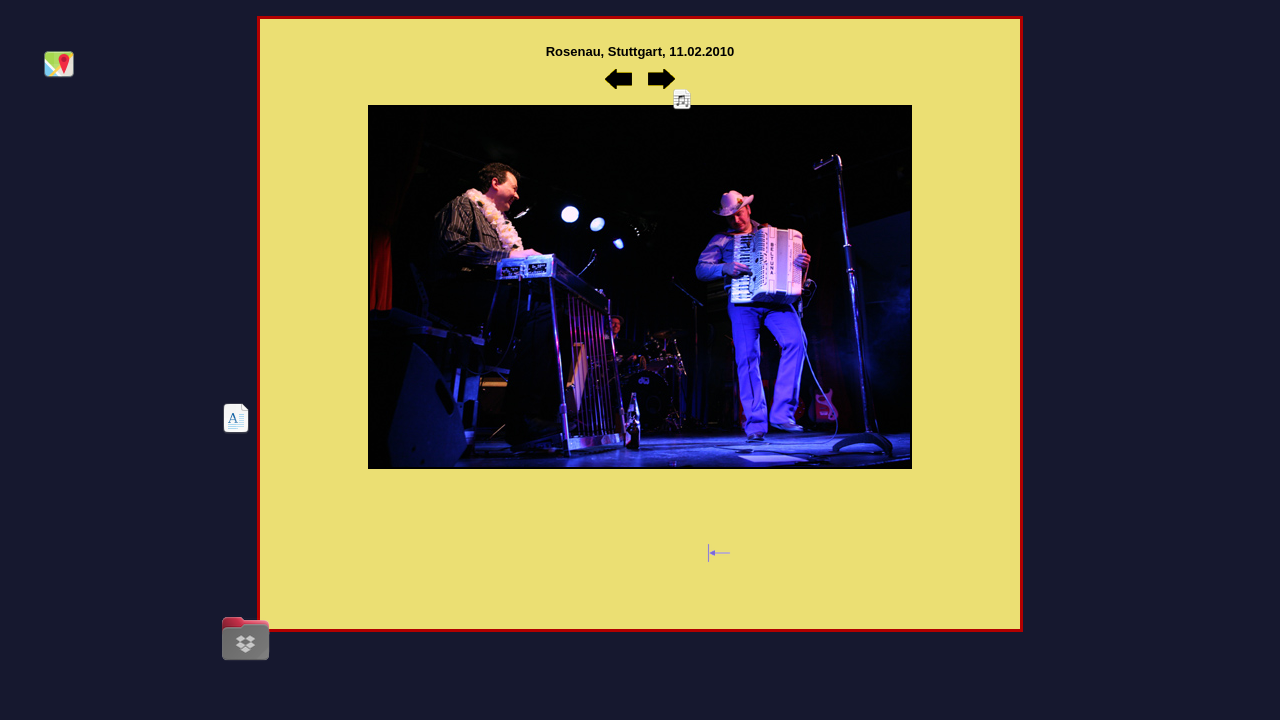 The height and width of the screenshot is (720, 1280). Describe the element at coordinates (236, 418) in the screenshot. I see `a word processor or text document file` at that location.